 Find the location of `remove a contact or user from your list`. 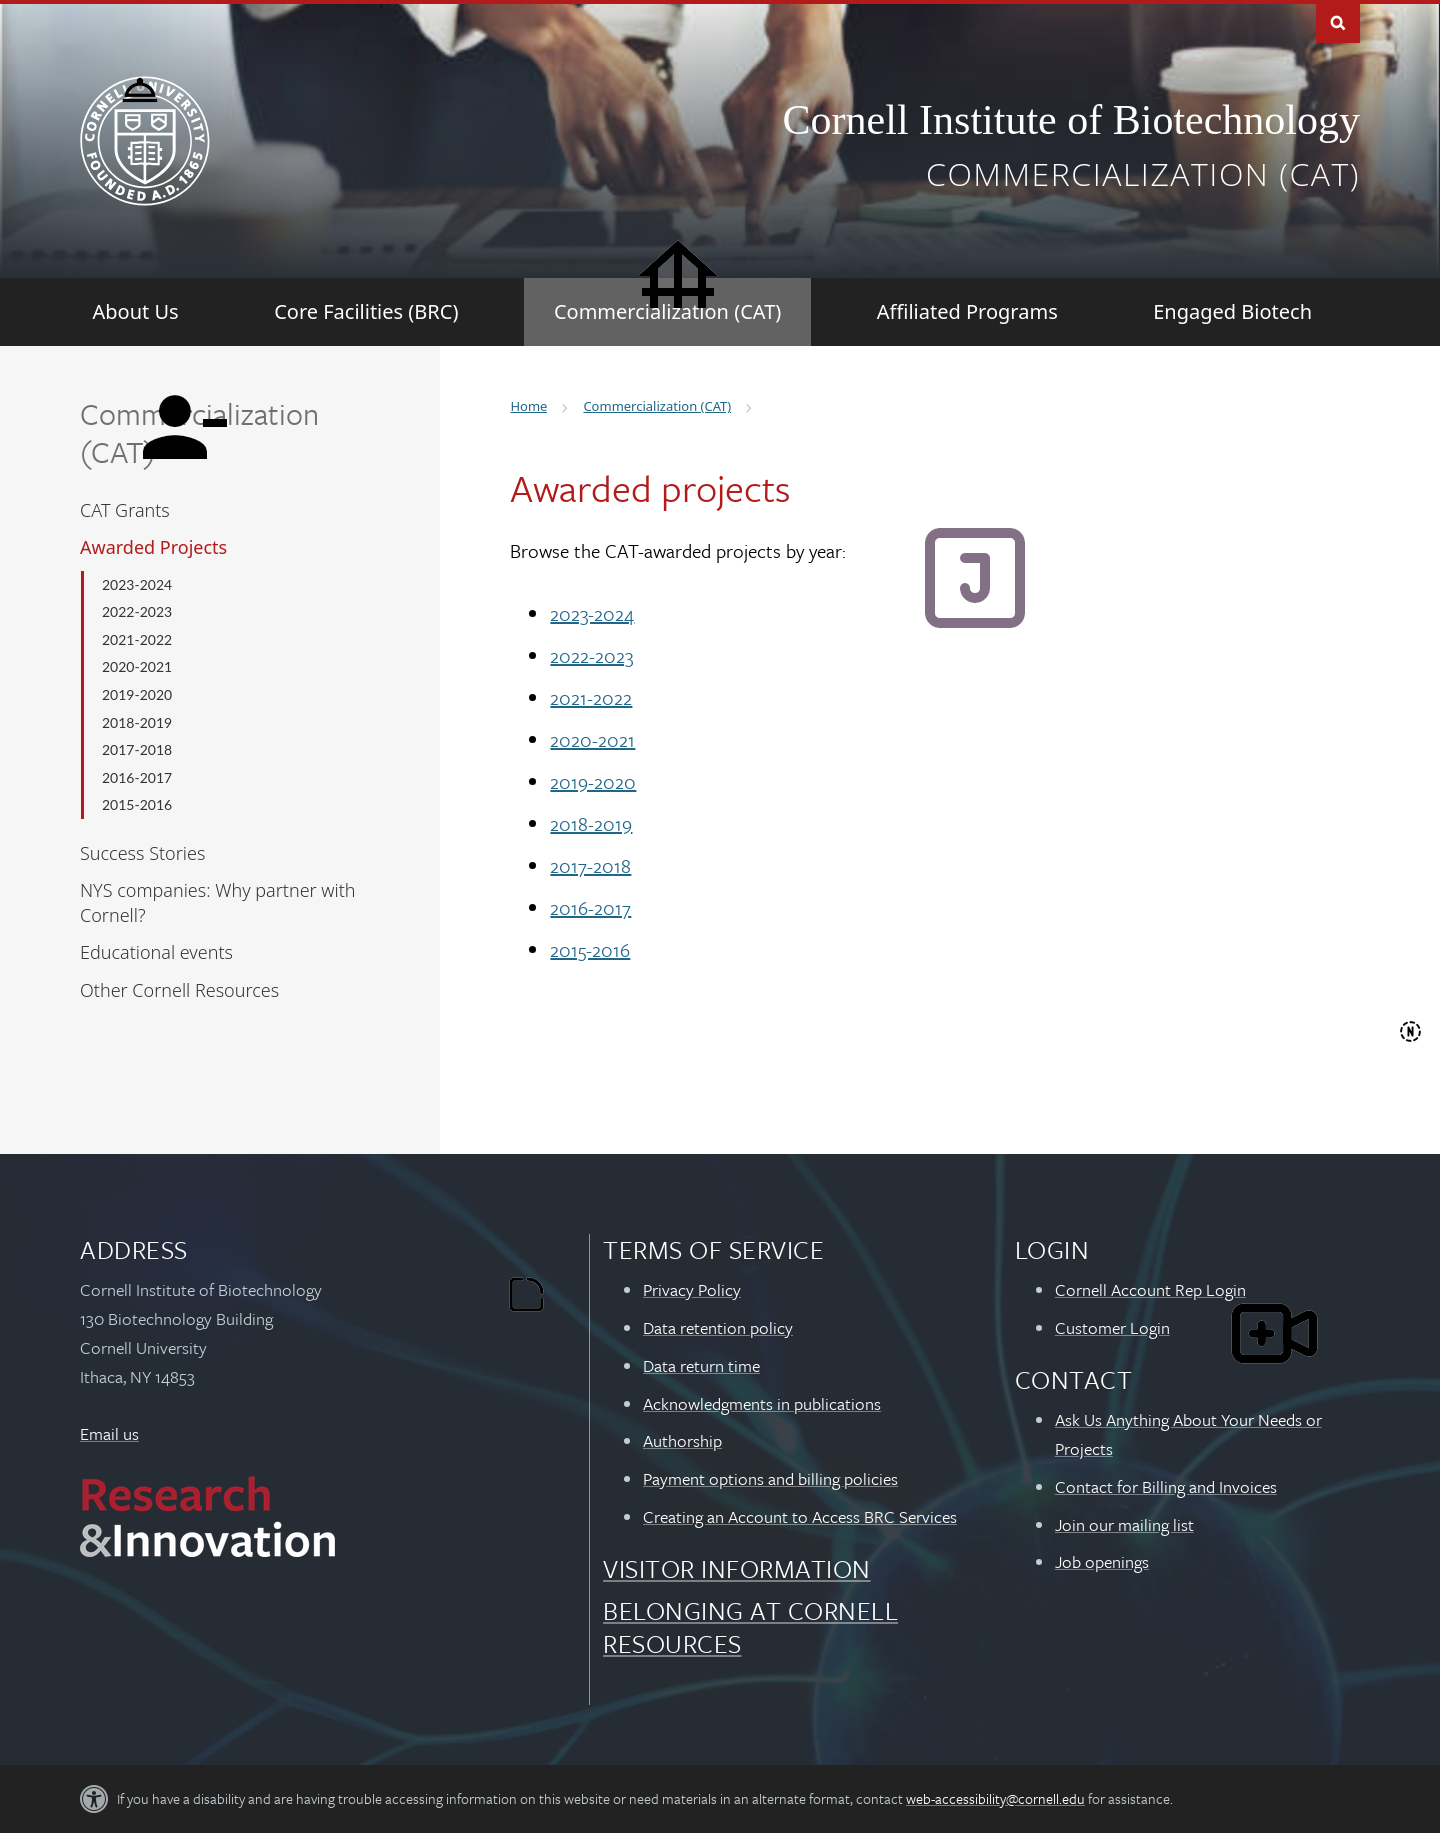

remove a contact or user from your list is located at coordinates (183, 427).